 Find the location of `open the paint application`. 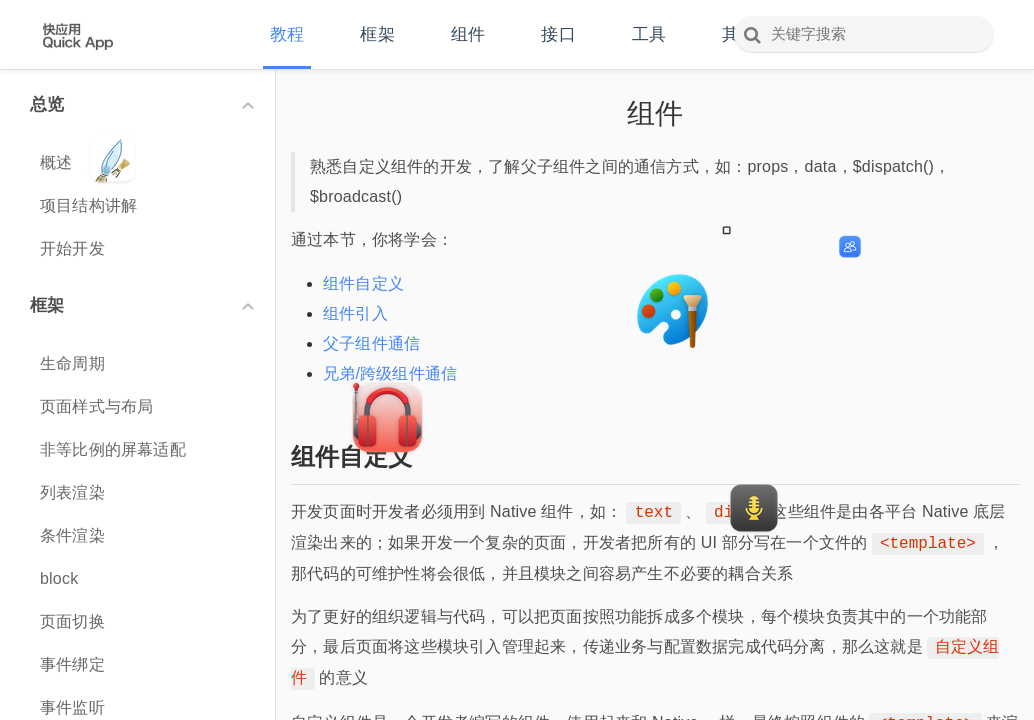

open the paint application is located at coordinates (672, 309).